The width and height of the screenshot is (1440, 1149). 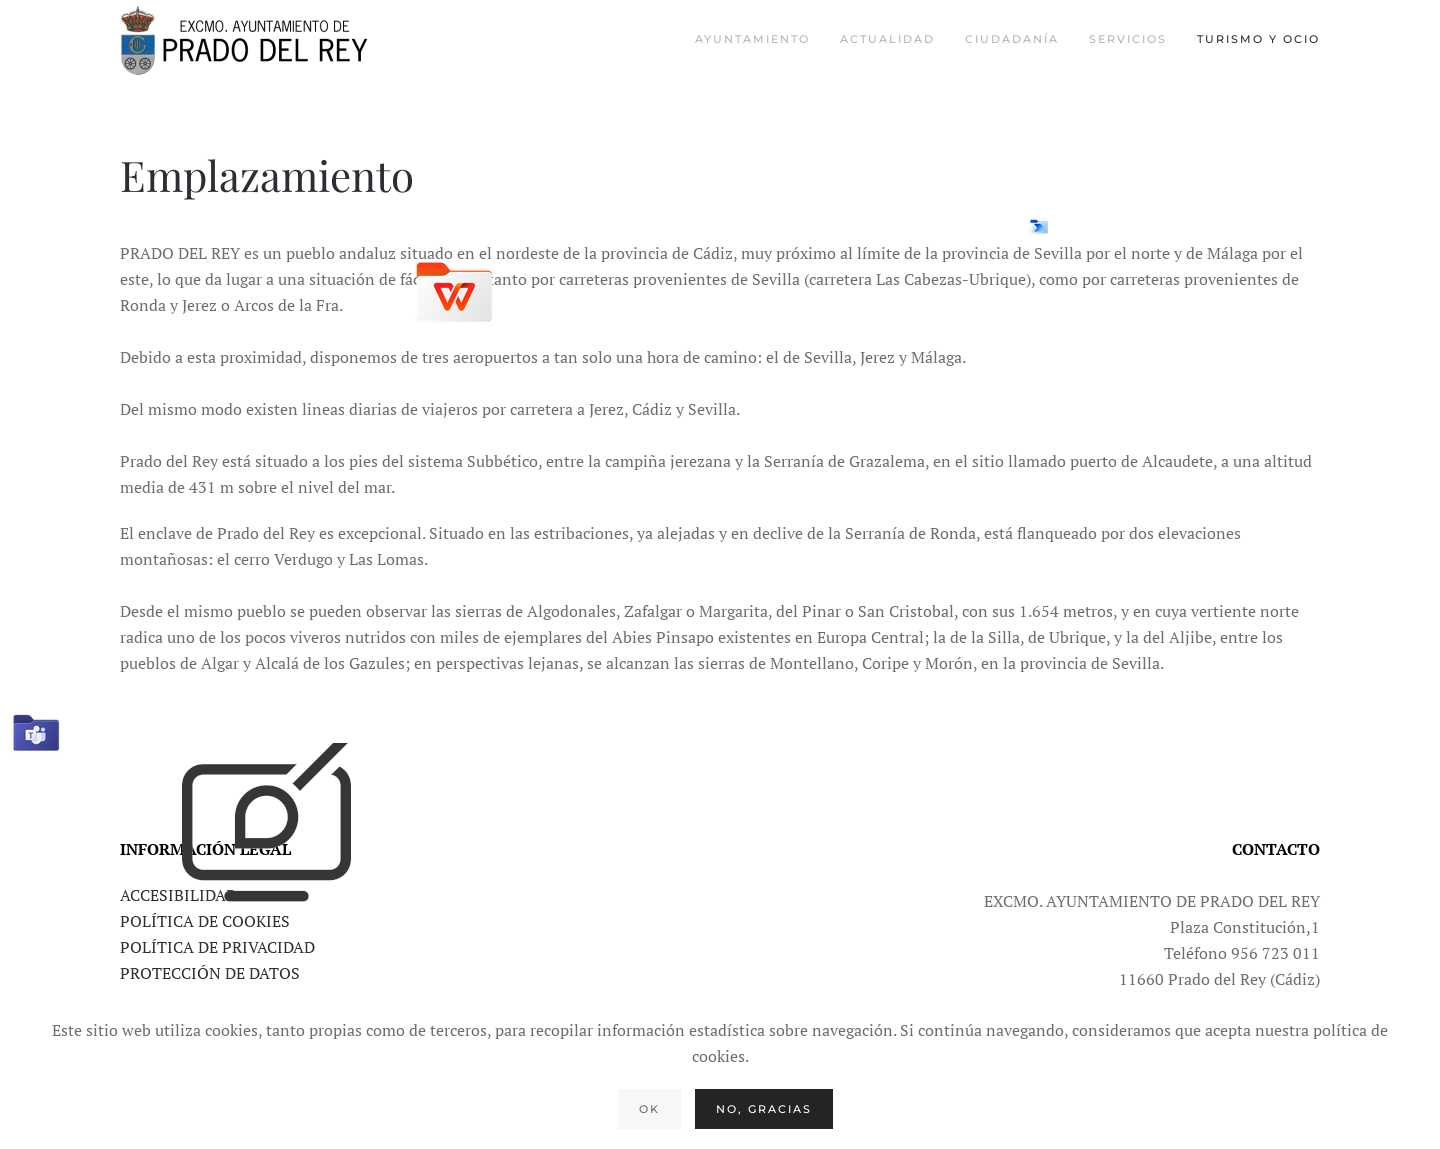 What do you see at coordinates (36, 734) in the screenshot?
I see `open microsoft teams files folder` at bounding box center [36, 734].